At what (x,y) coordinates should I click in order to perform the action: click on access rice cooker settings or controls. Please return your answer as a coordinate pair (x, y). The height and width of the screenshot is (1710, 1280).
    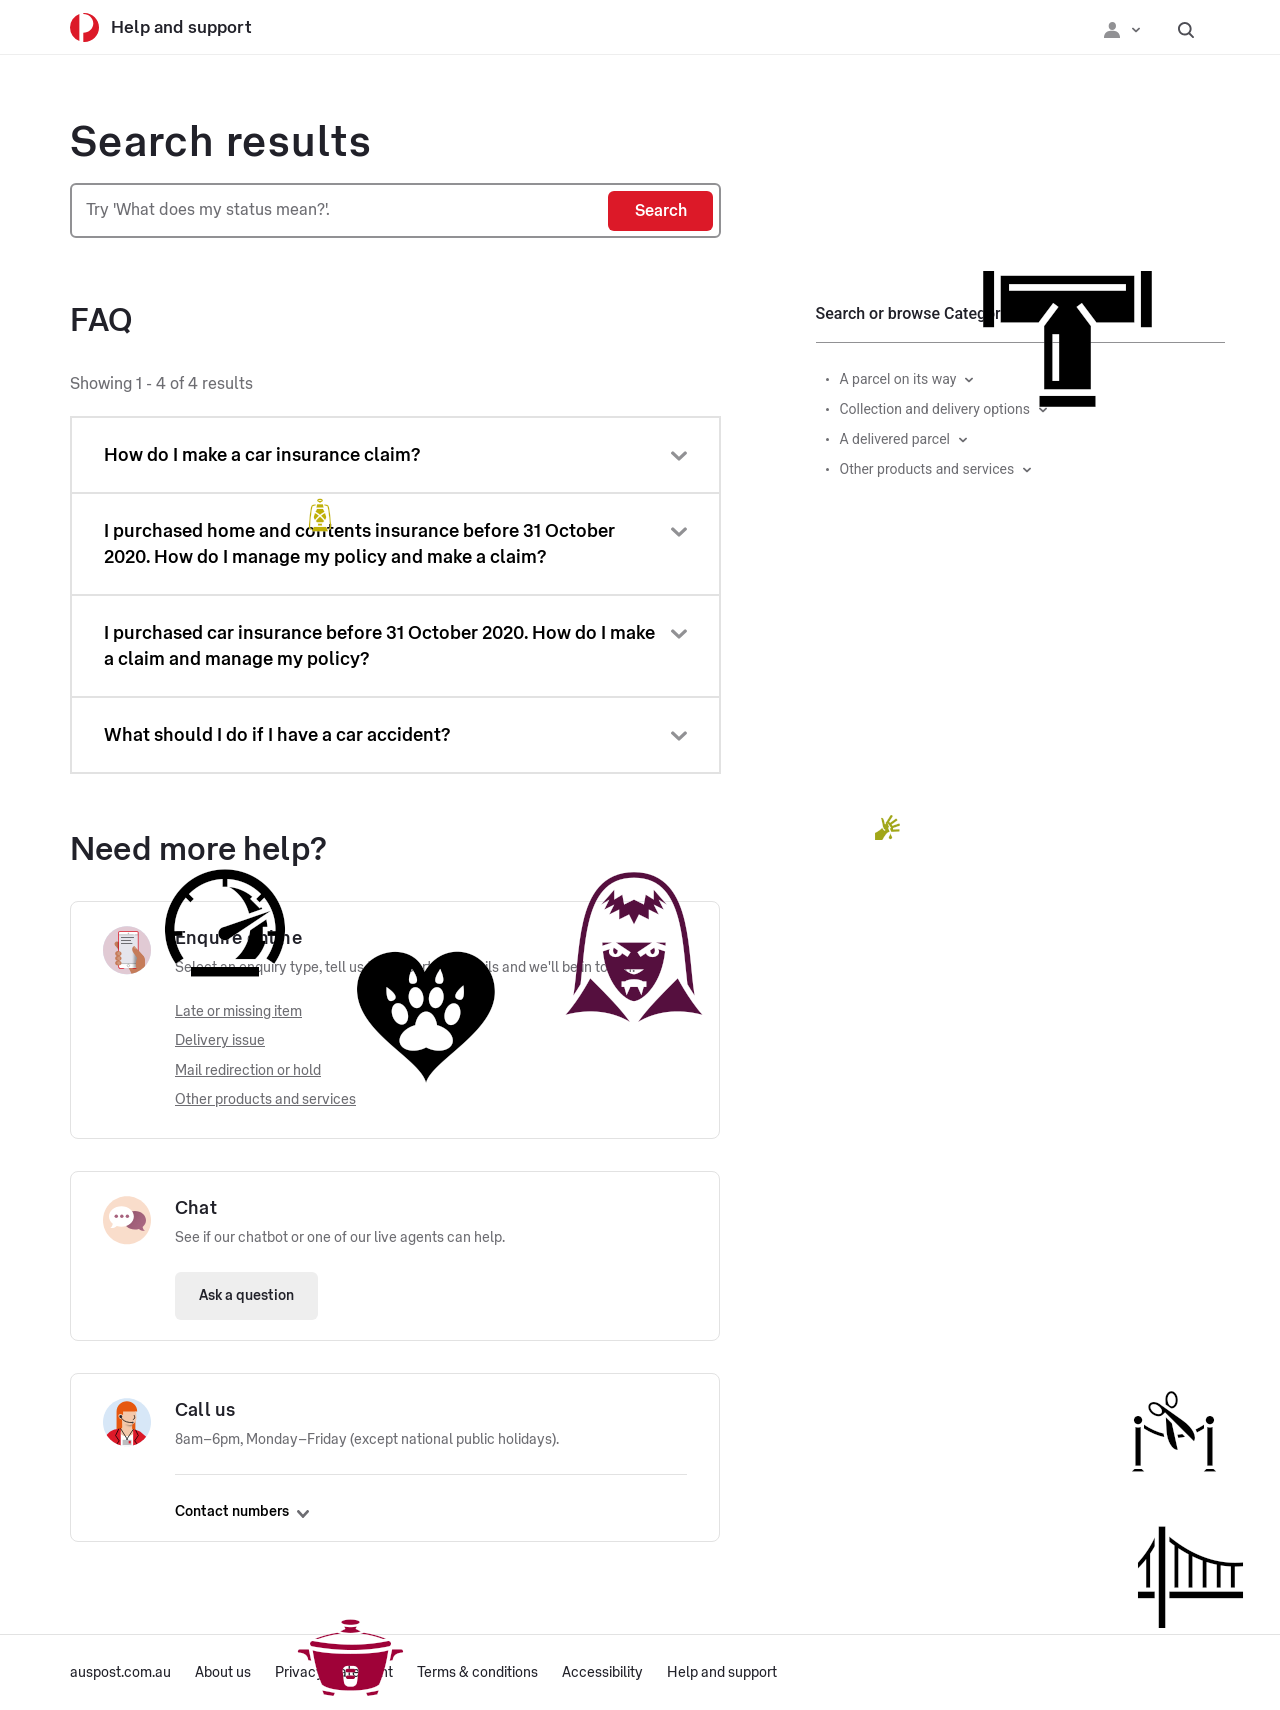
    Looking at the image, I should click on (350, 1650).